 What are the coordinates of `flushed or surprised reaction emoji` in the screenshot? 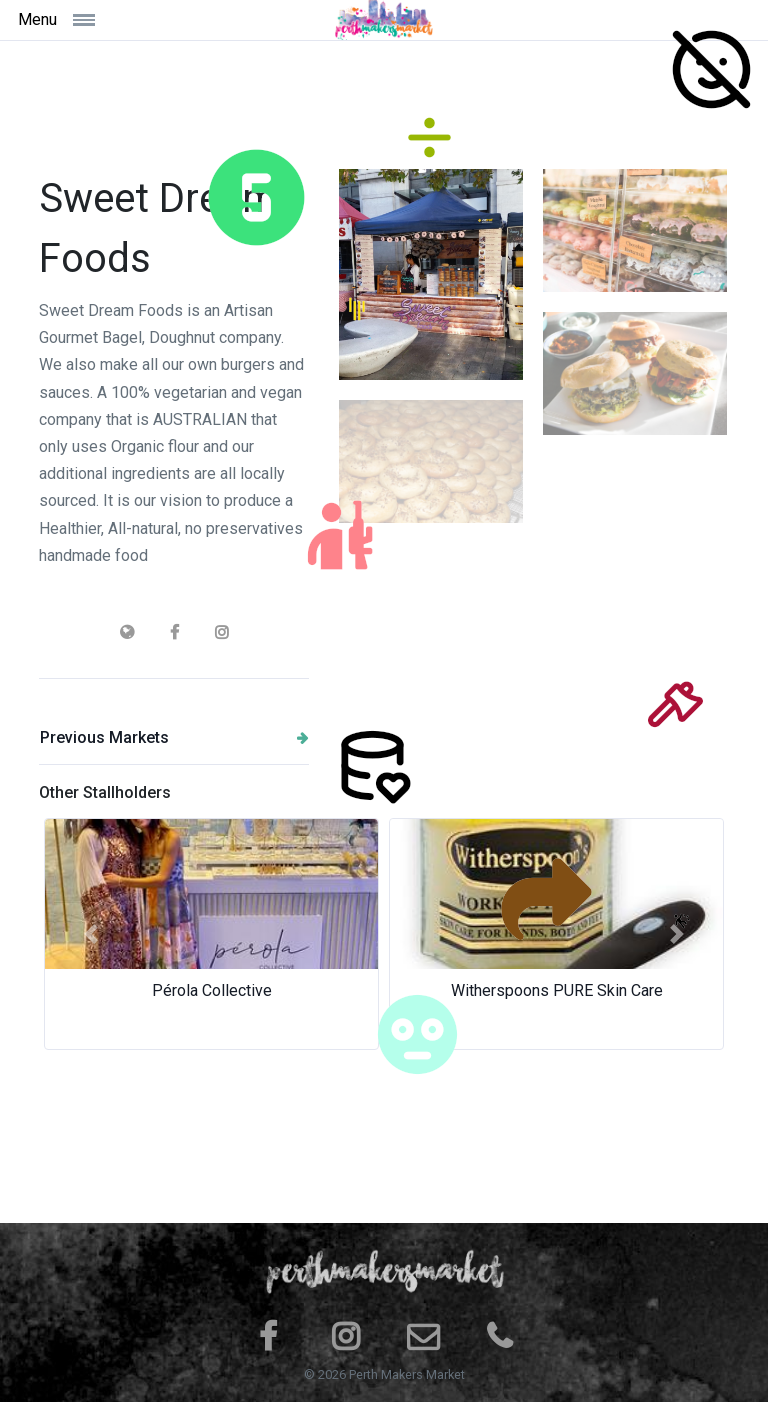 It's located at (417, 1034).